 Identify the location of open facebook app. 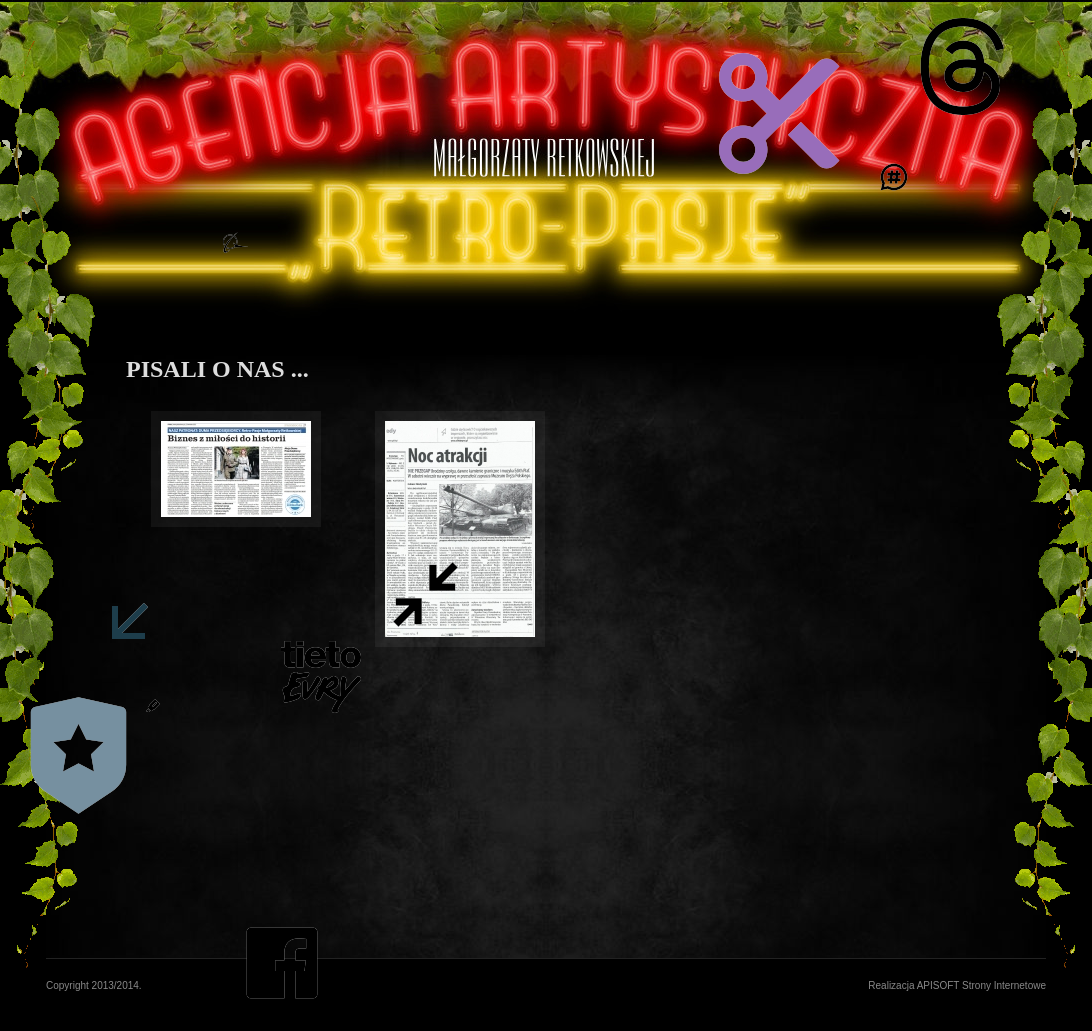
(282, 963).